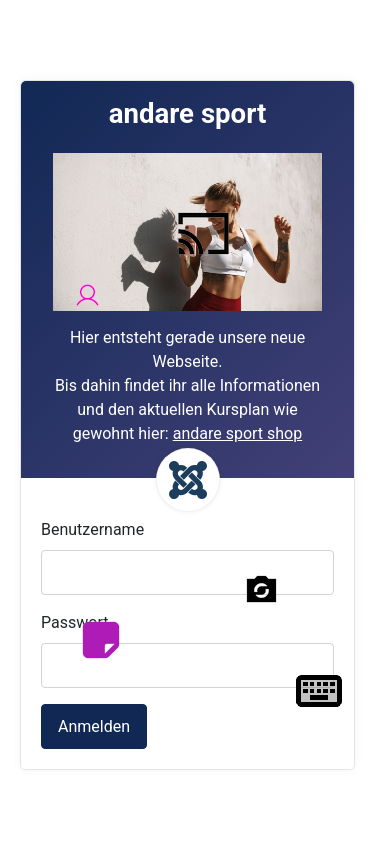  I want to click on switch to party mode camera filter, so click(261, 590).